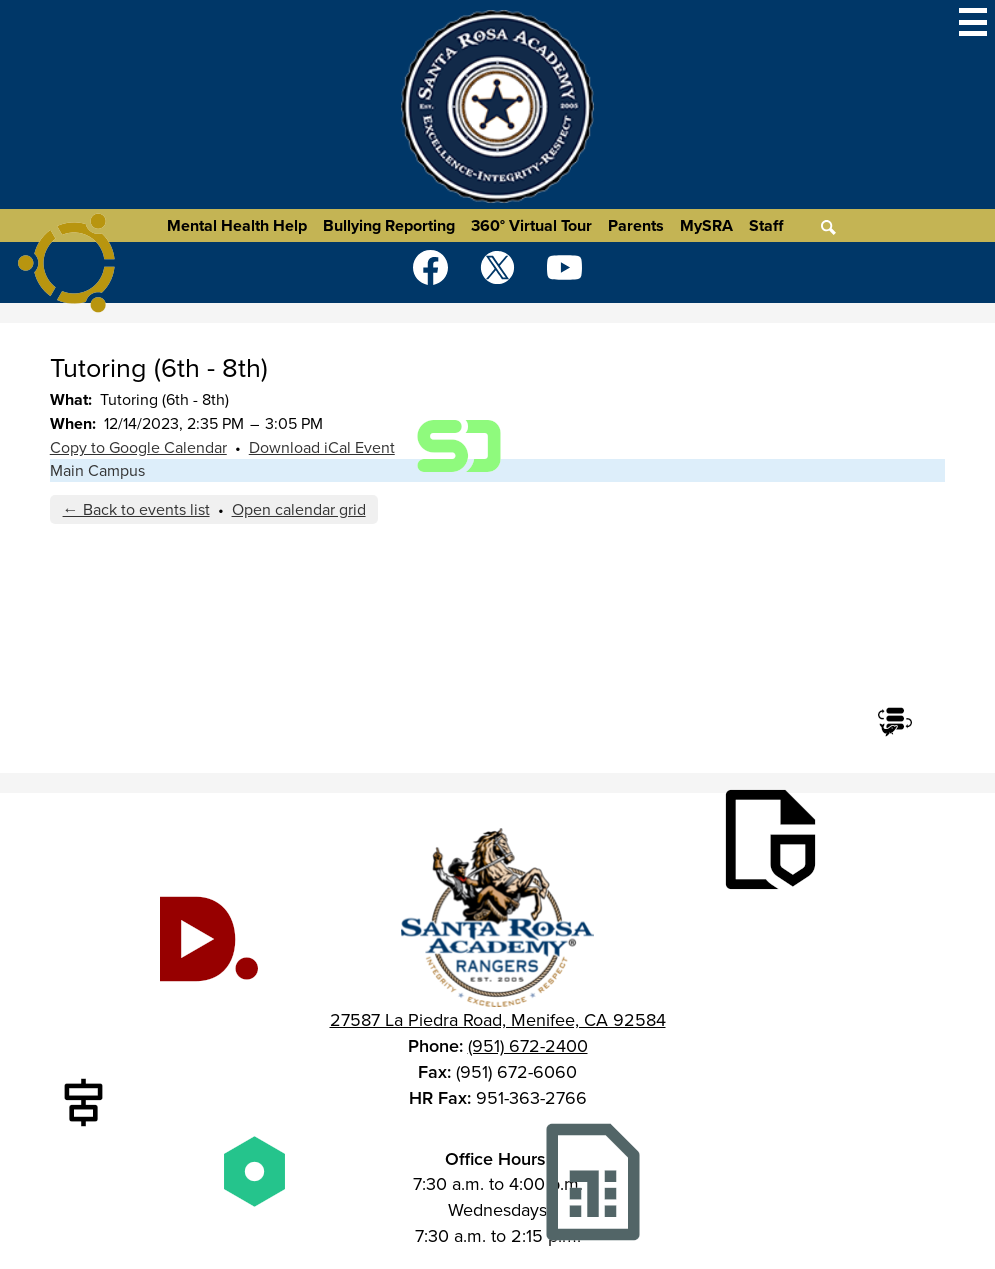 Image resolution: width=995 pixels, height=1269 pixels. What do you see at coordinates (209, 939) in the screenshot?
I see `open DTube video platform` at bounding box center [209, 939].